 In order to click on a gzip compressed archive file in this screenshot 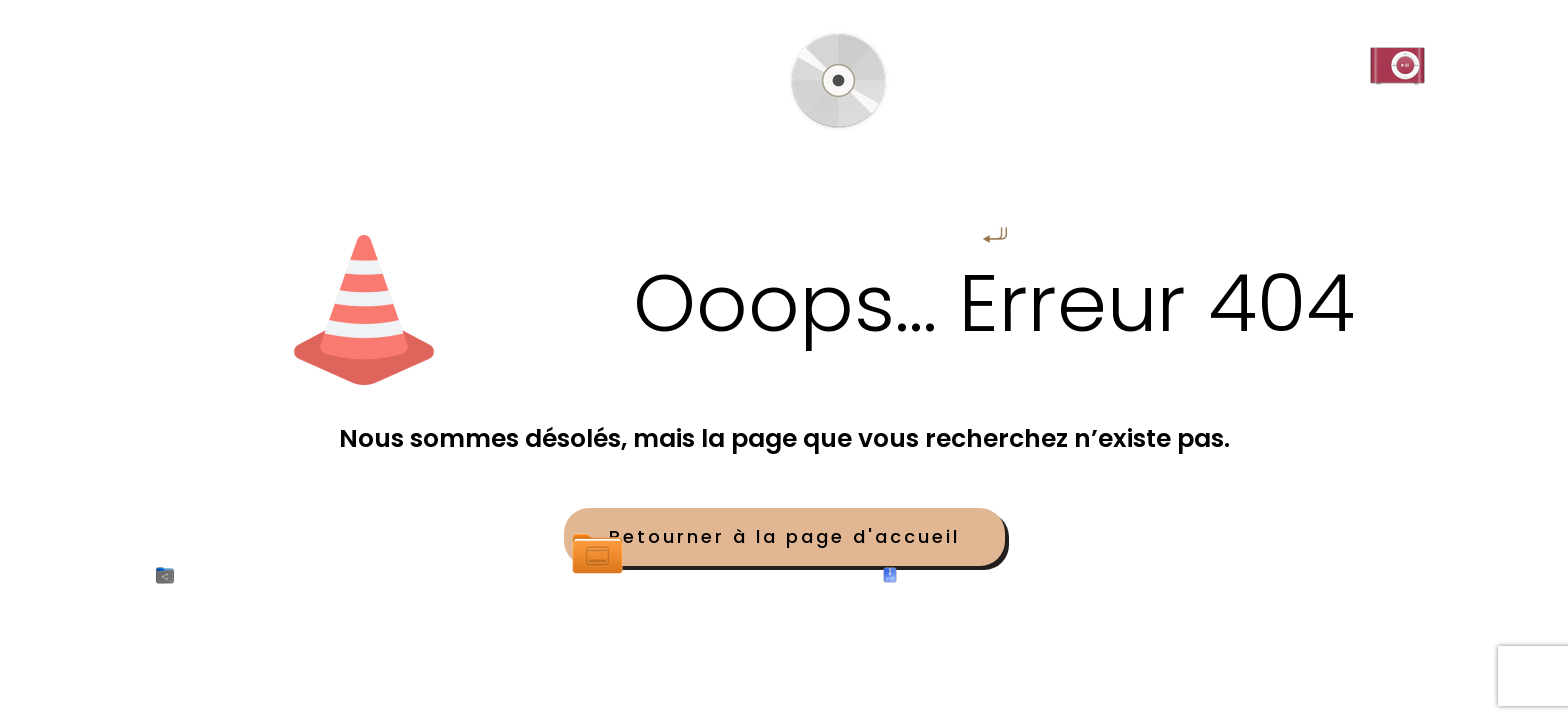, I will do `click(890, 575)`.